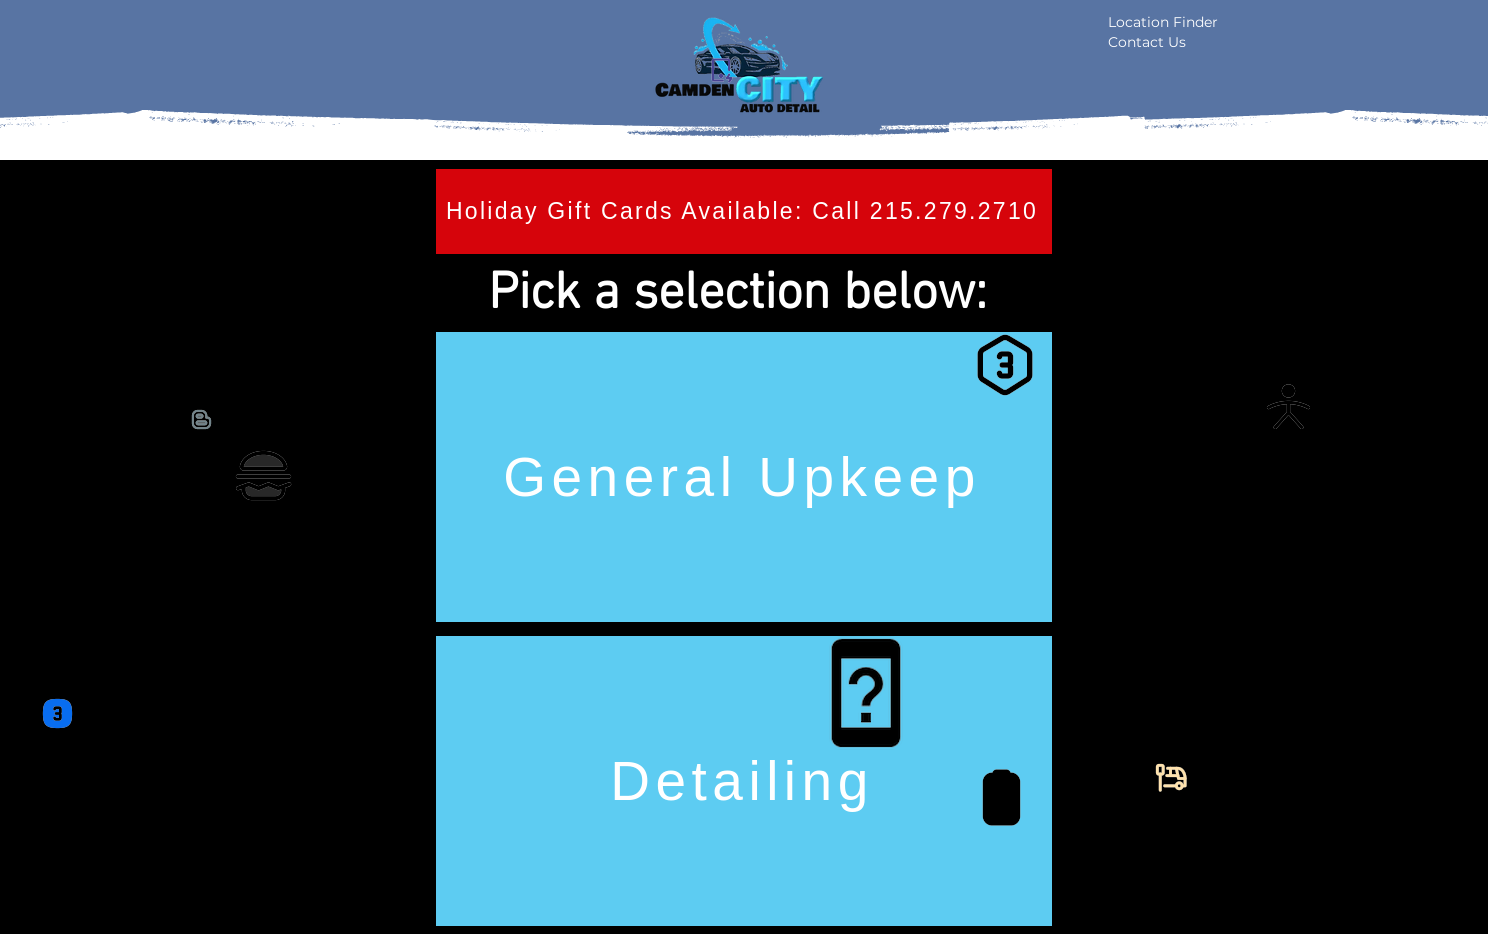  What do you see at coordinates (1001, 797) in the screenshot?
I see `indicates full battery charge status` at bounding box center [1001, 797].